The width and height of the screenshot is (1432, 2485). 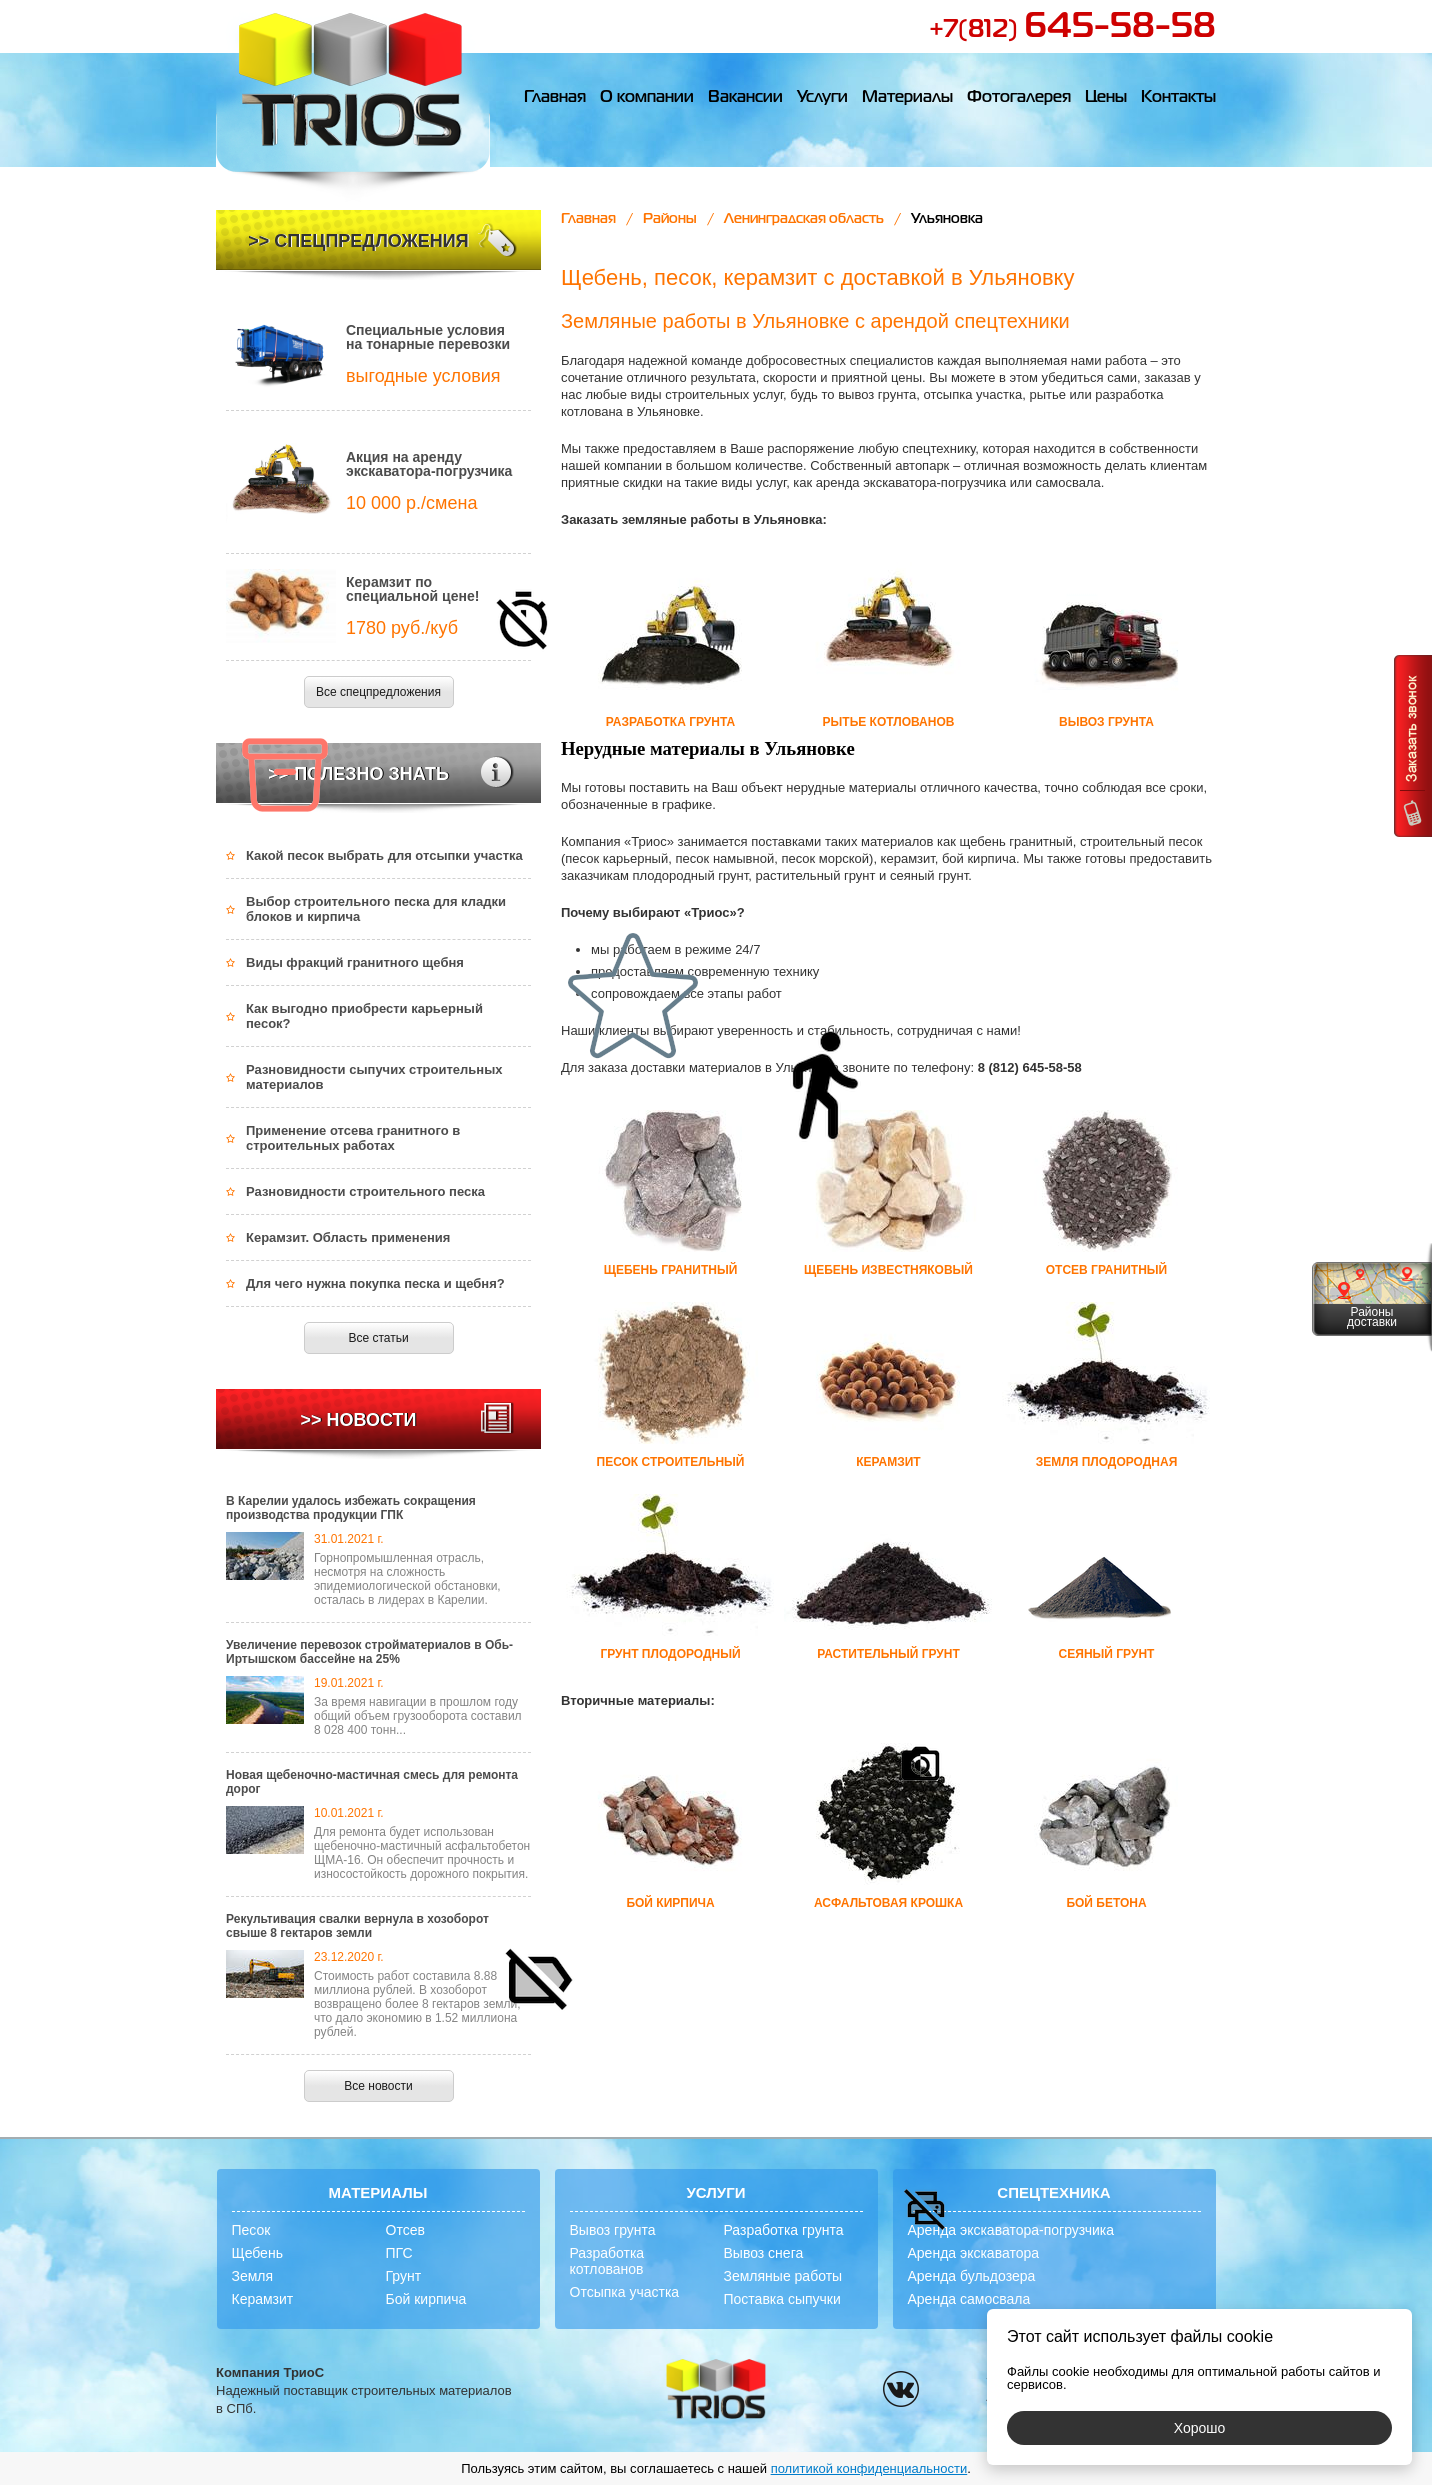 What do you see at coordinates (920, 1763) in the screenshot?
I see `apply black and white filter to photos` at bounding box center [920, 1763].